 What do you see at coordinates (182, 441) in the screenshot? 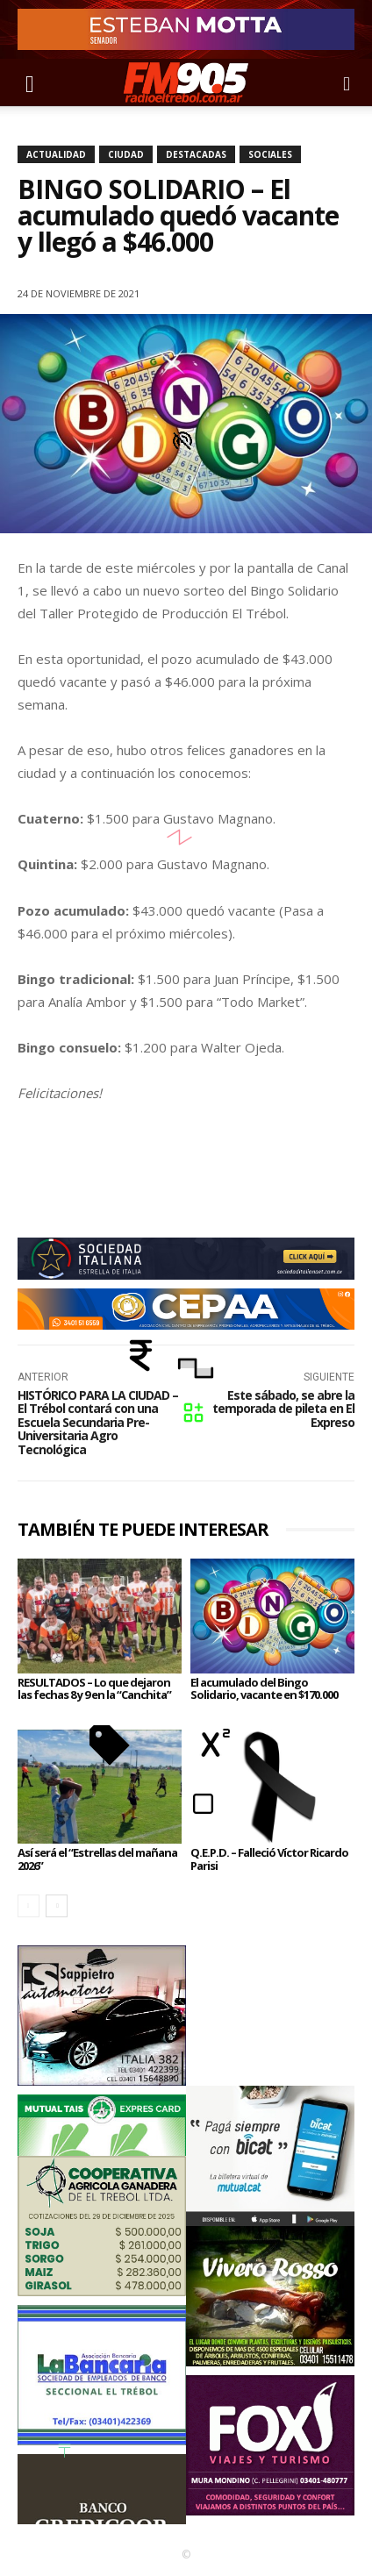
I see `indicates mobile hotspot is disabled` at bounding box center [182, 441].